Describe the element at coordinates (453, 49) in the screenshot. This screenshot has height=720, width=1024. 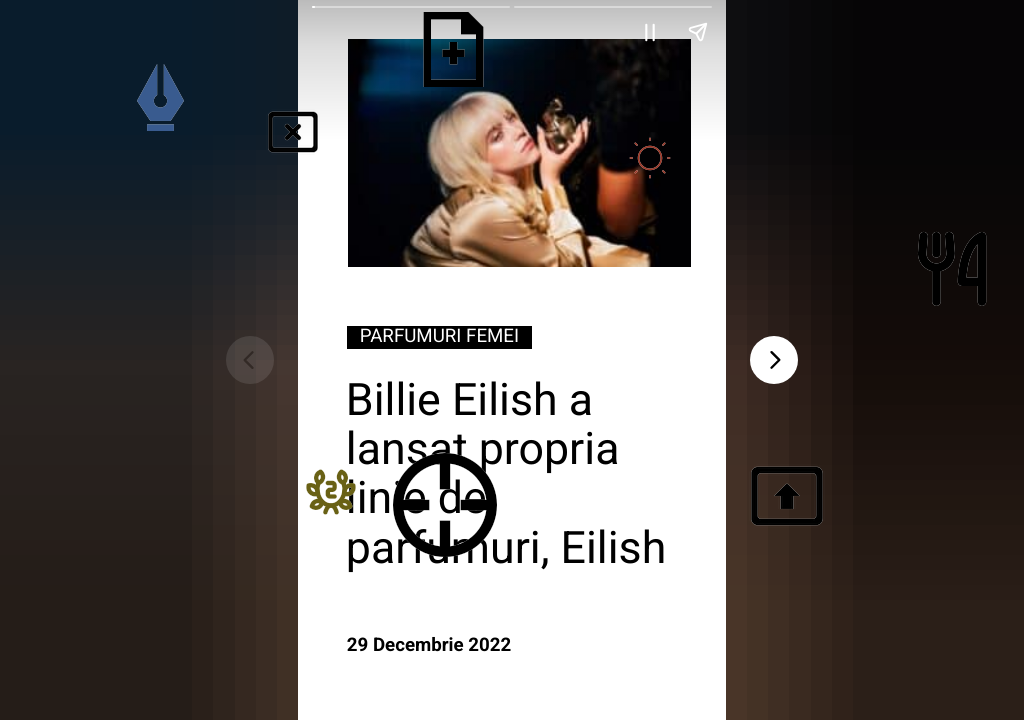
I see `create a new document` at that location.